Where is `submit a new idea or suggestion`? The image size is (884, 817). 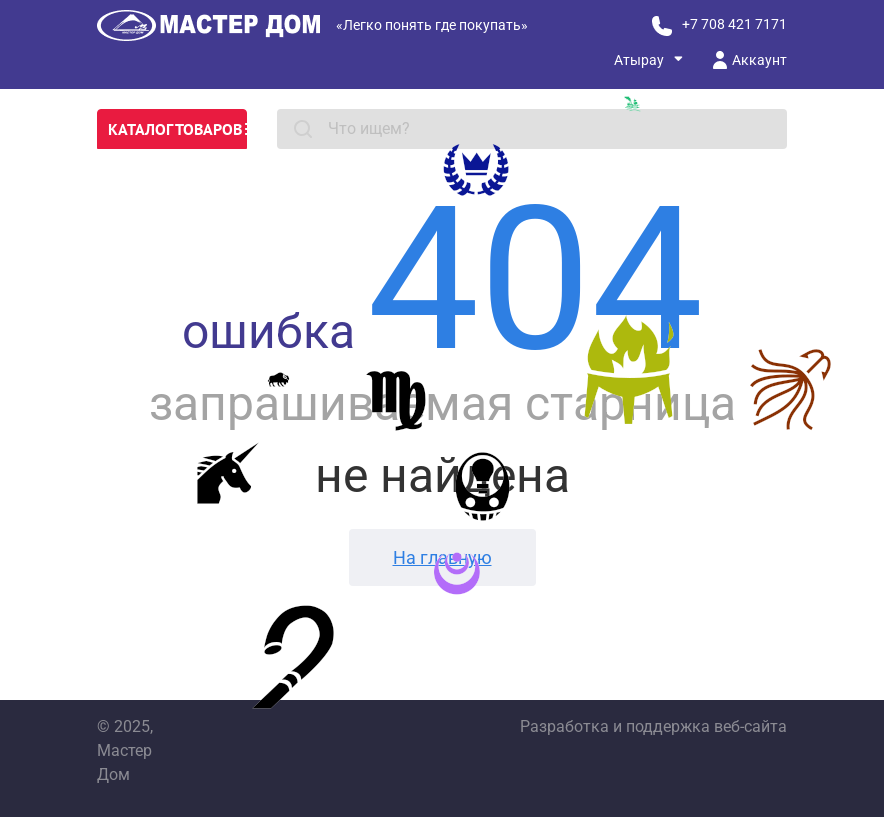
submit a new idea or suggestion is located at coordinates (482, 486).